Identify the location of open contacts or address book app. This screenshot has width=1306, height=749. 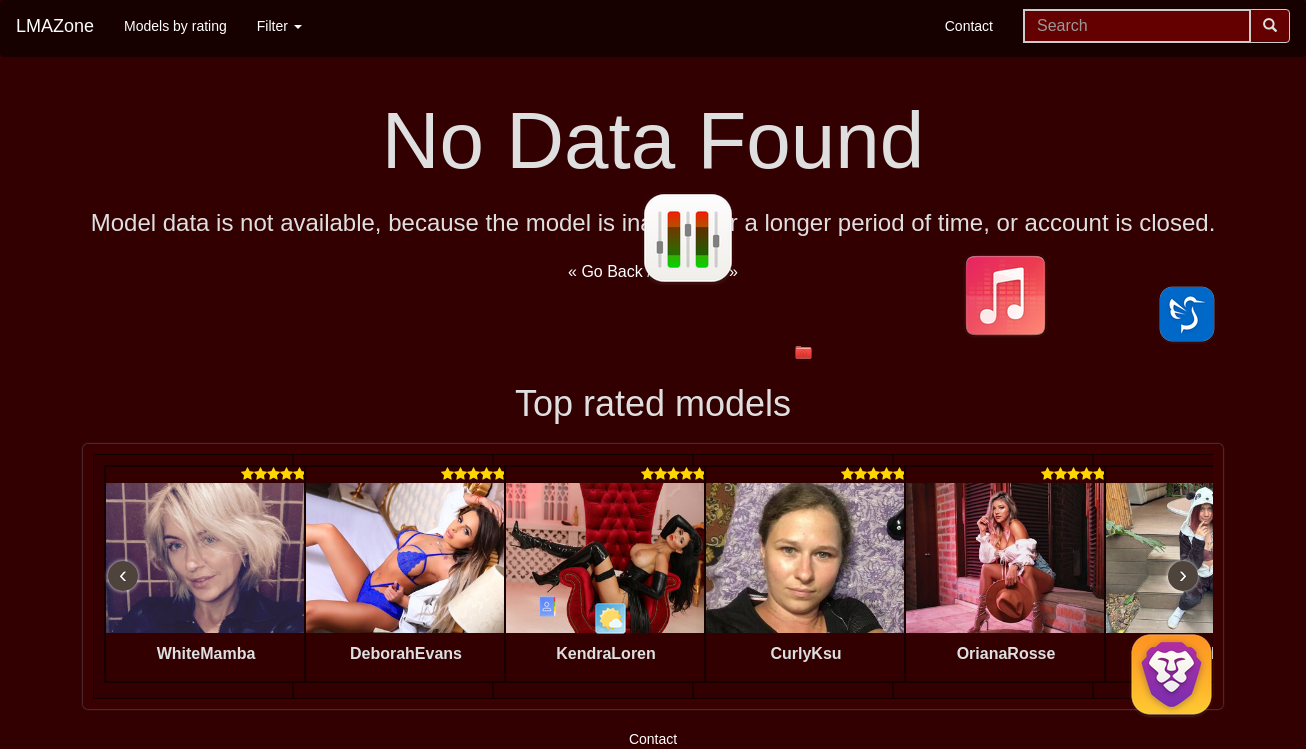
(547, 606).